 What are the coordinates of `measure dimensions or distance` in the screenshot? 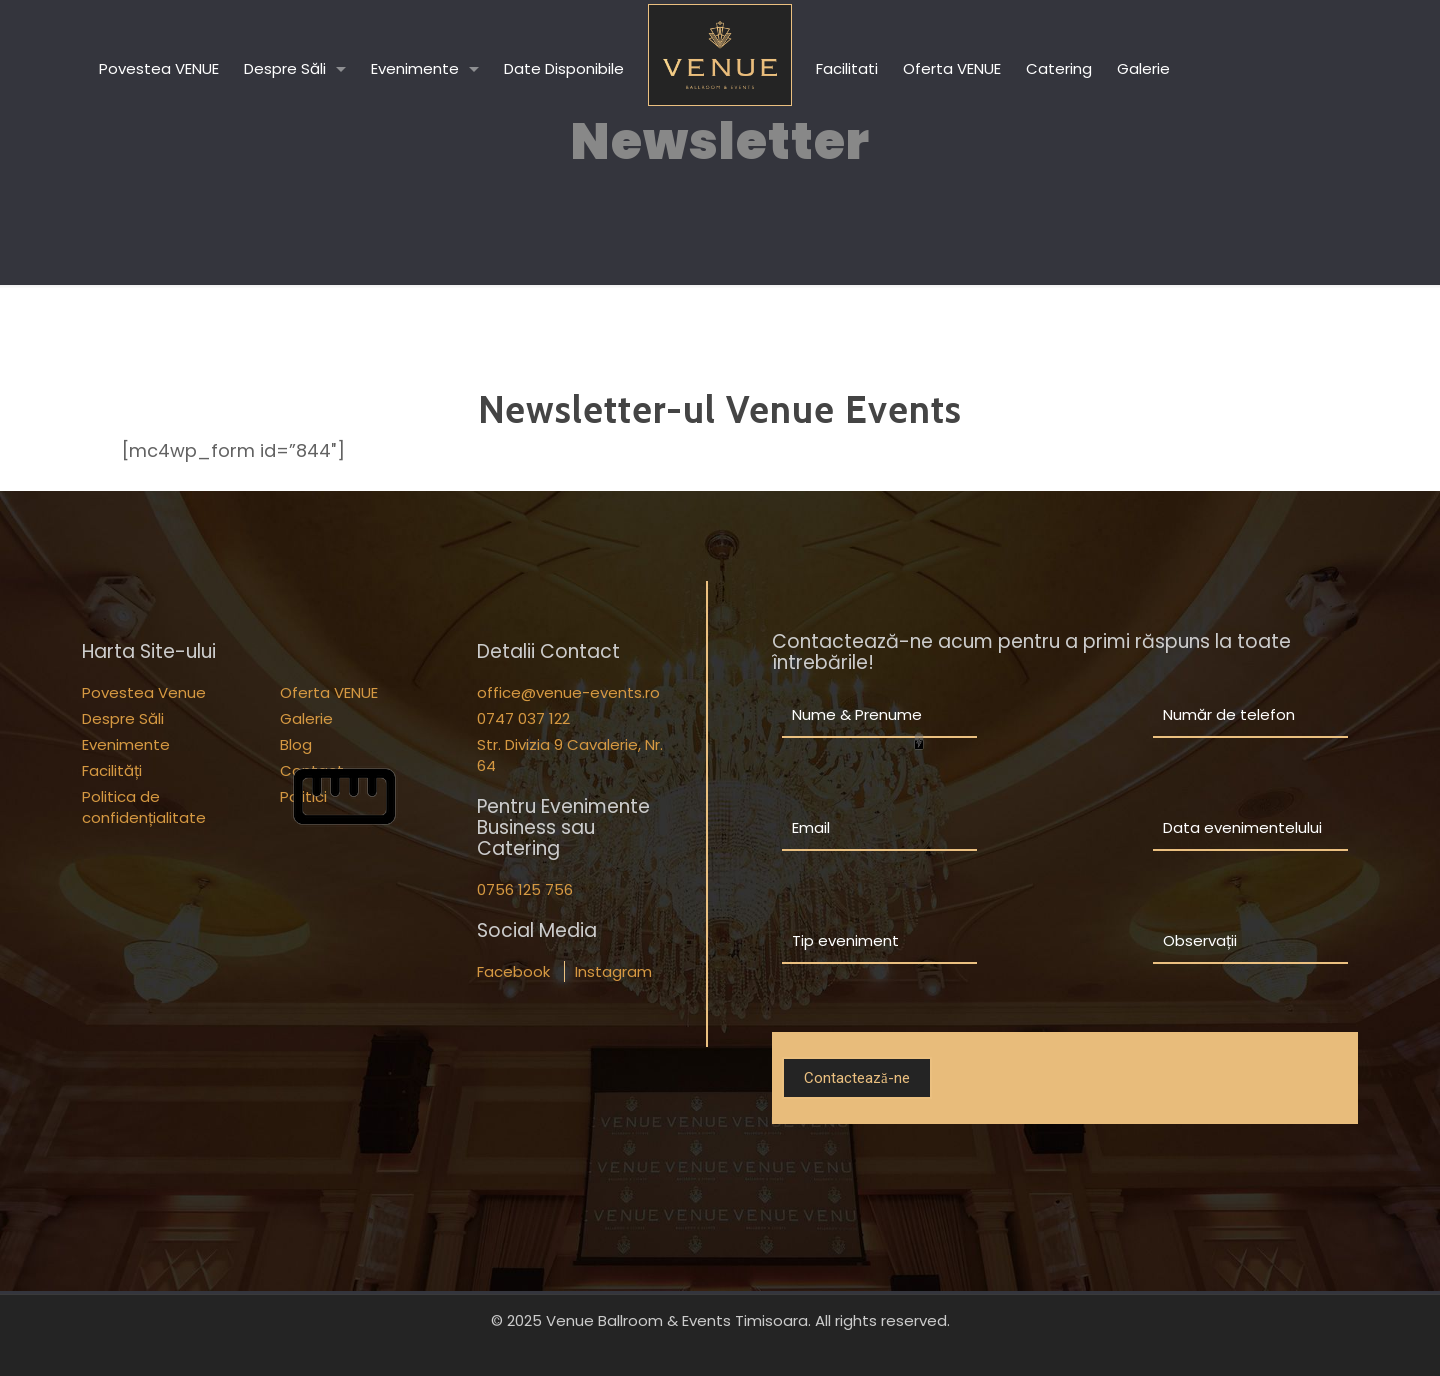 It's located at (344, 796).